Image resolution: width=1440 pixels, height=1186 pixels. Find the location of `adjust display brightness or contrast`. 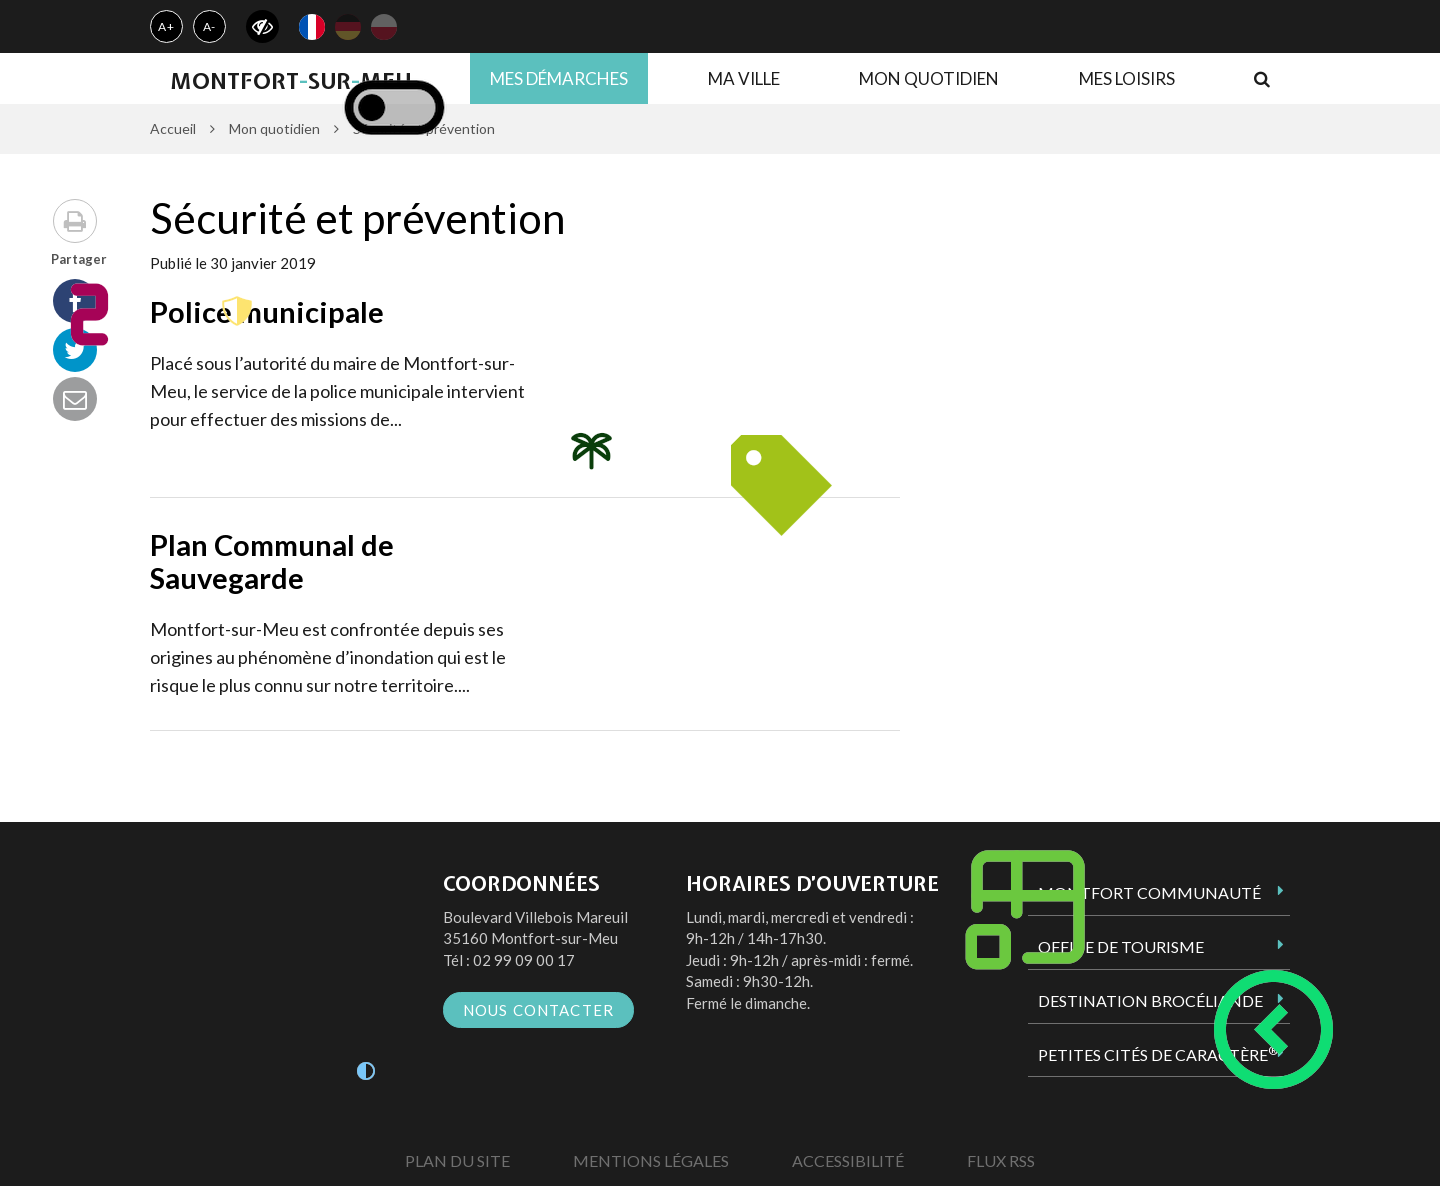

adjust display brightness or contrast is located at coordinates (366, 1071).